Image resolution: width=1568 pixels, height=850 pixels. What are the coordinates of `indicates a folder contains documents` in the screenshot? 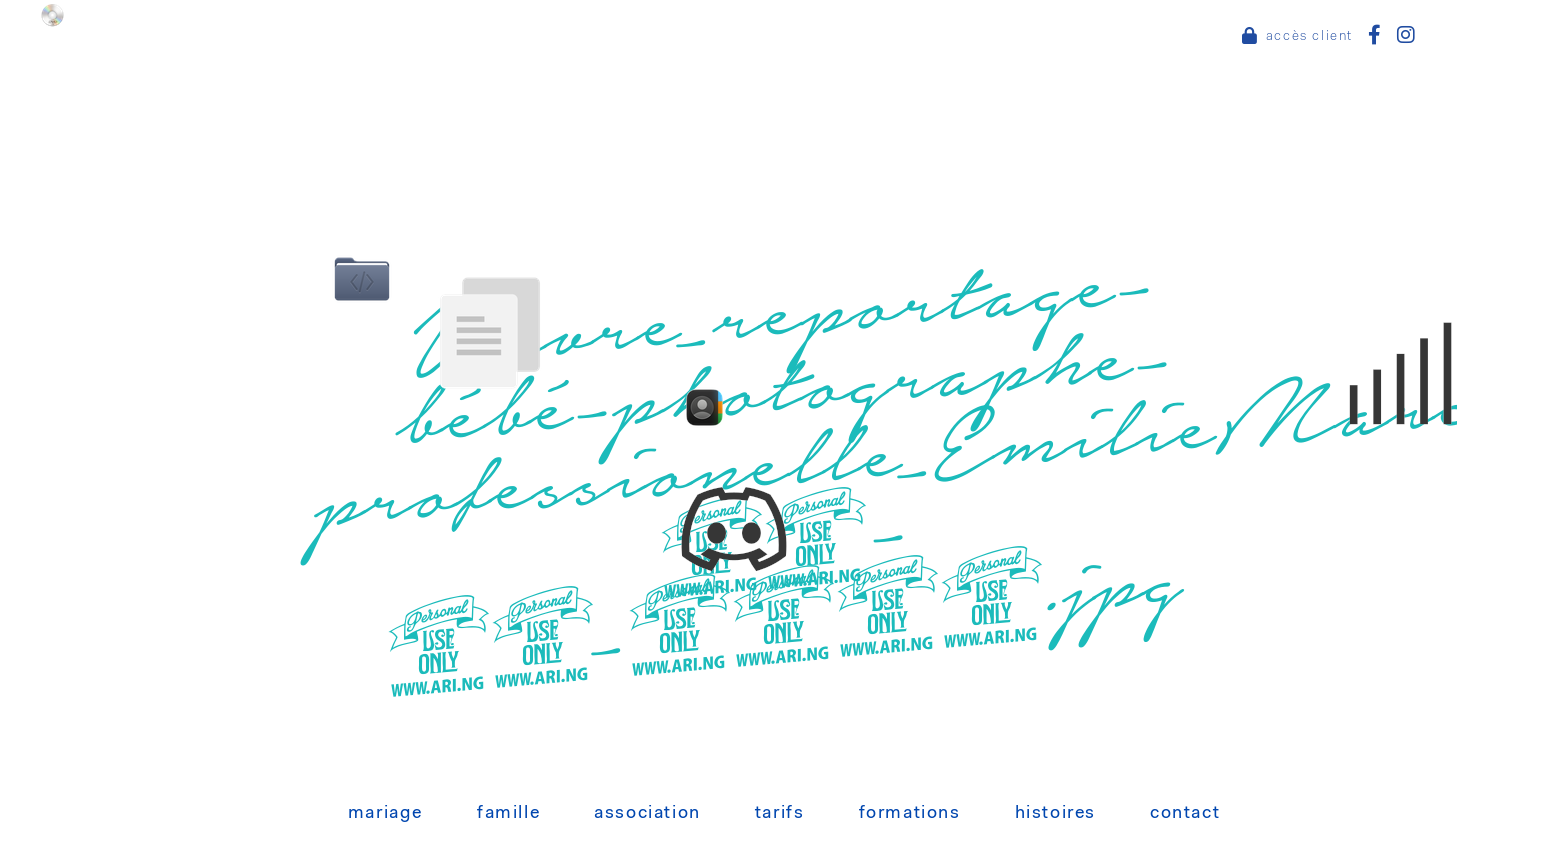 It's located at (490, 333).